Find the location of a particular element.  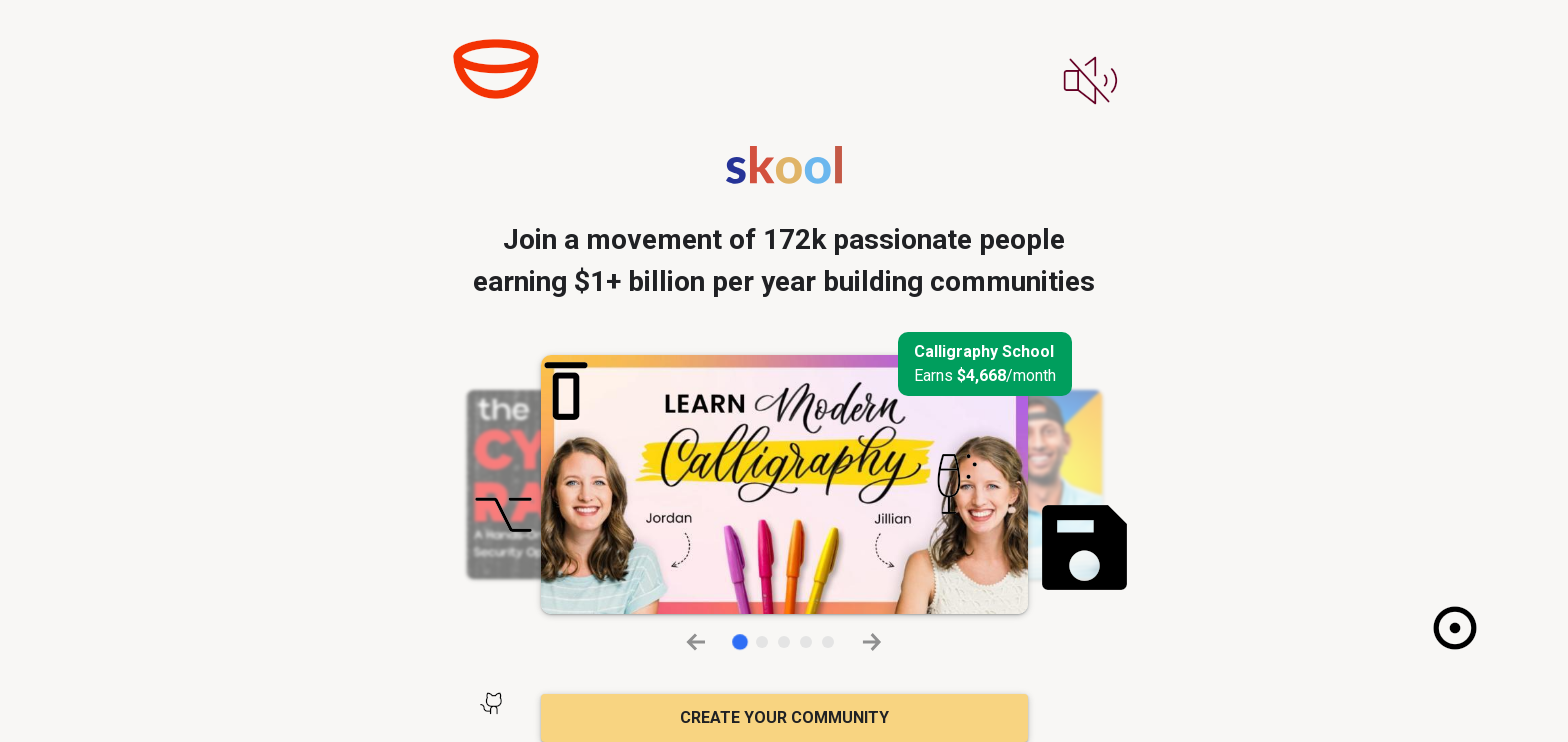

indicates the option or alt key modifier is located at coordinates (503, 512).